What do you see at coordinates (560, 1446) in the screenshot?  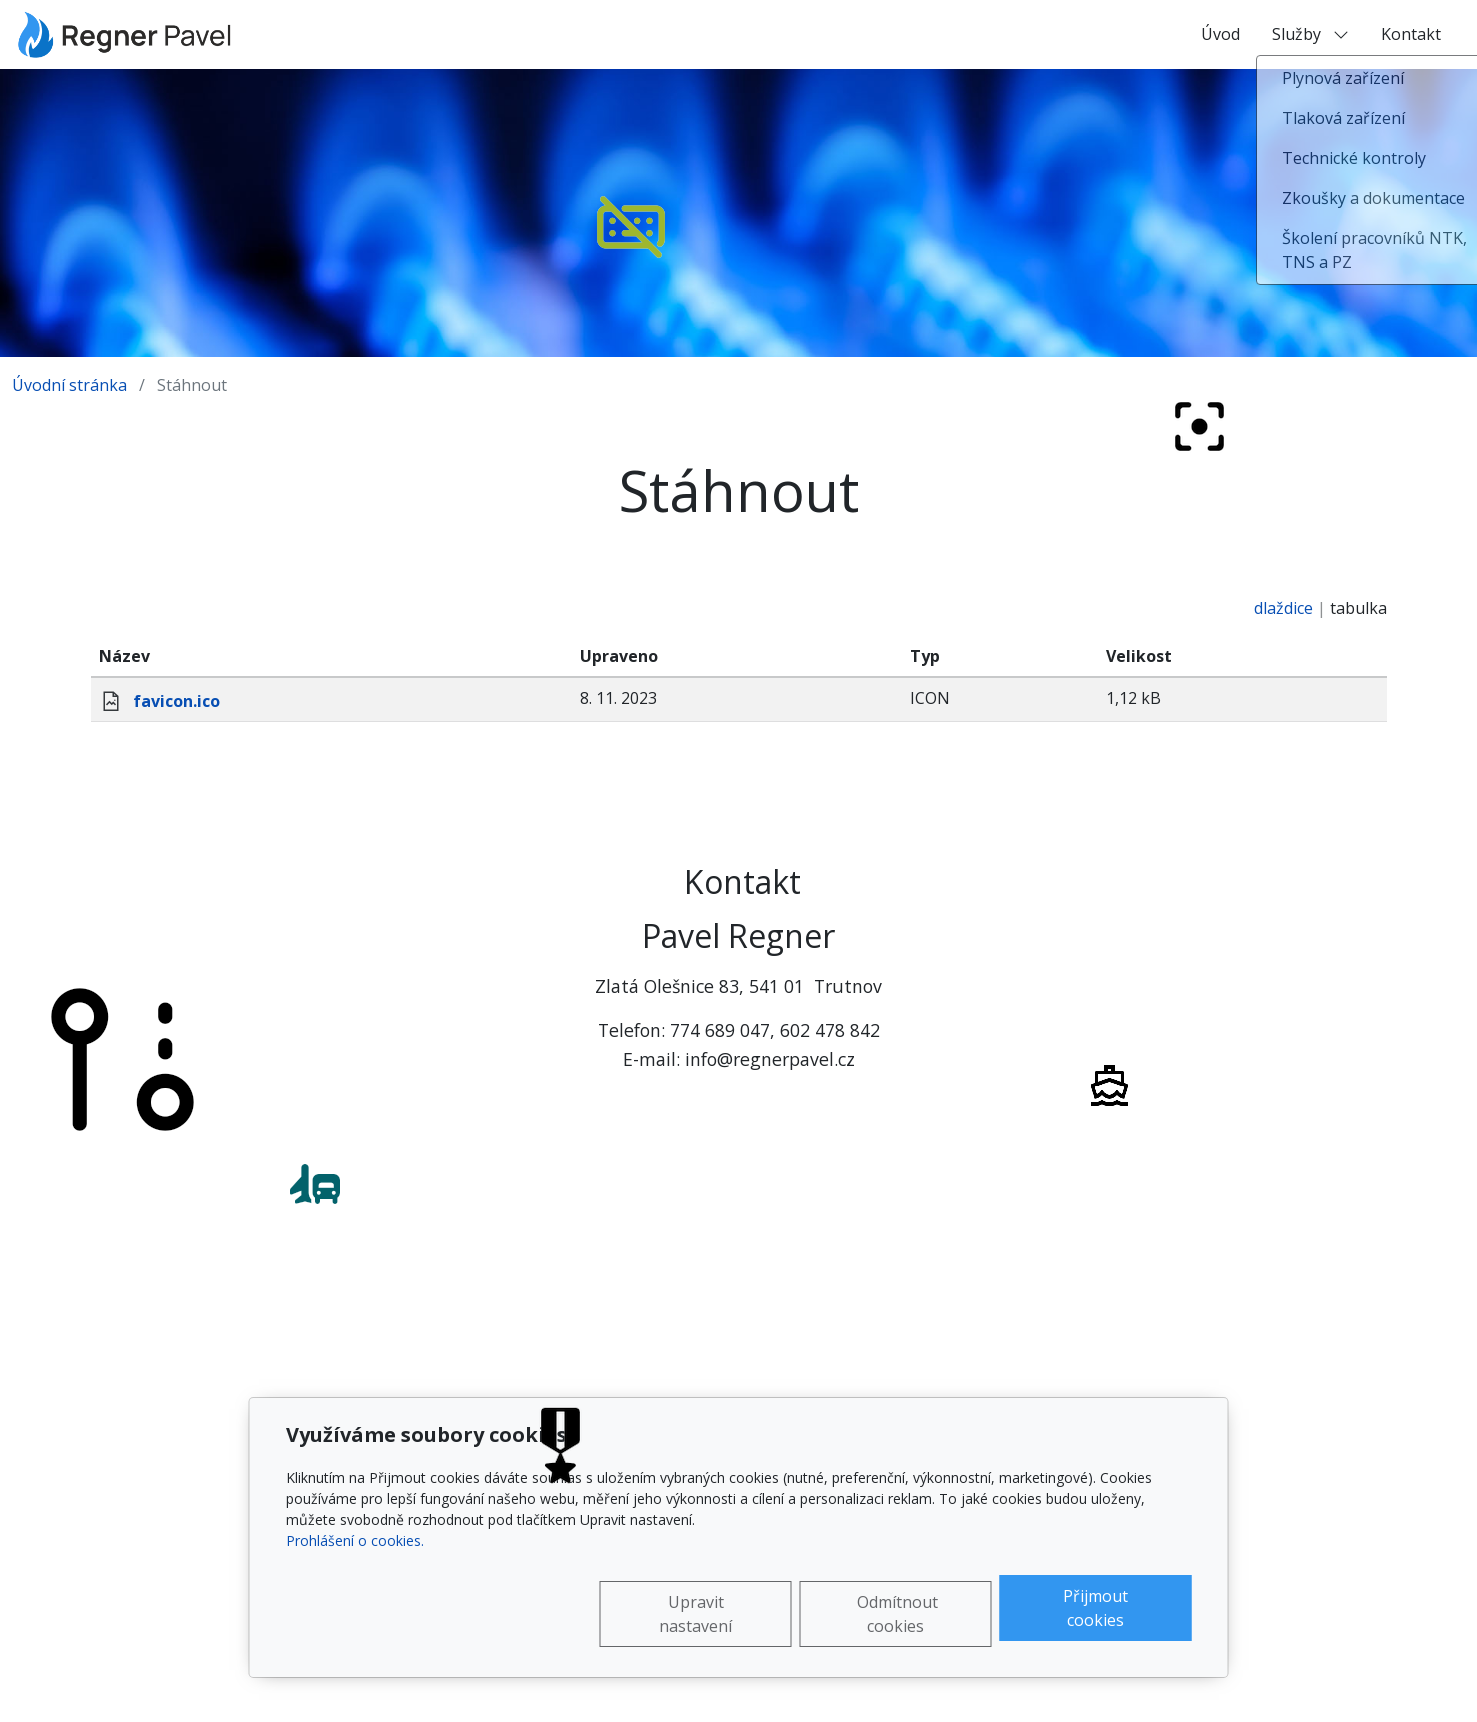 I see `view achievements or awards` at bounding box center [560, 1446].